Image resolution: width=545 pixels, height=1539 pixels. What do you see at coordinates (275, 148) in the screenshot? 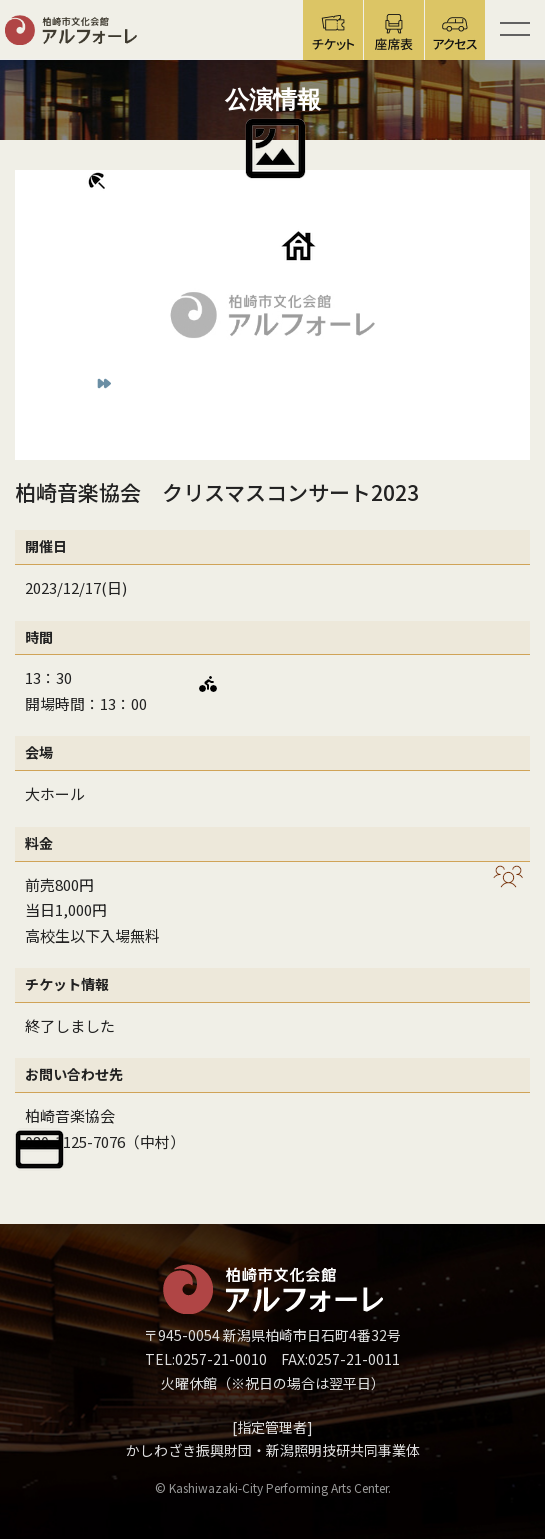
I see `switch to satellite map view` at bounding box center [275, 148].